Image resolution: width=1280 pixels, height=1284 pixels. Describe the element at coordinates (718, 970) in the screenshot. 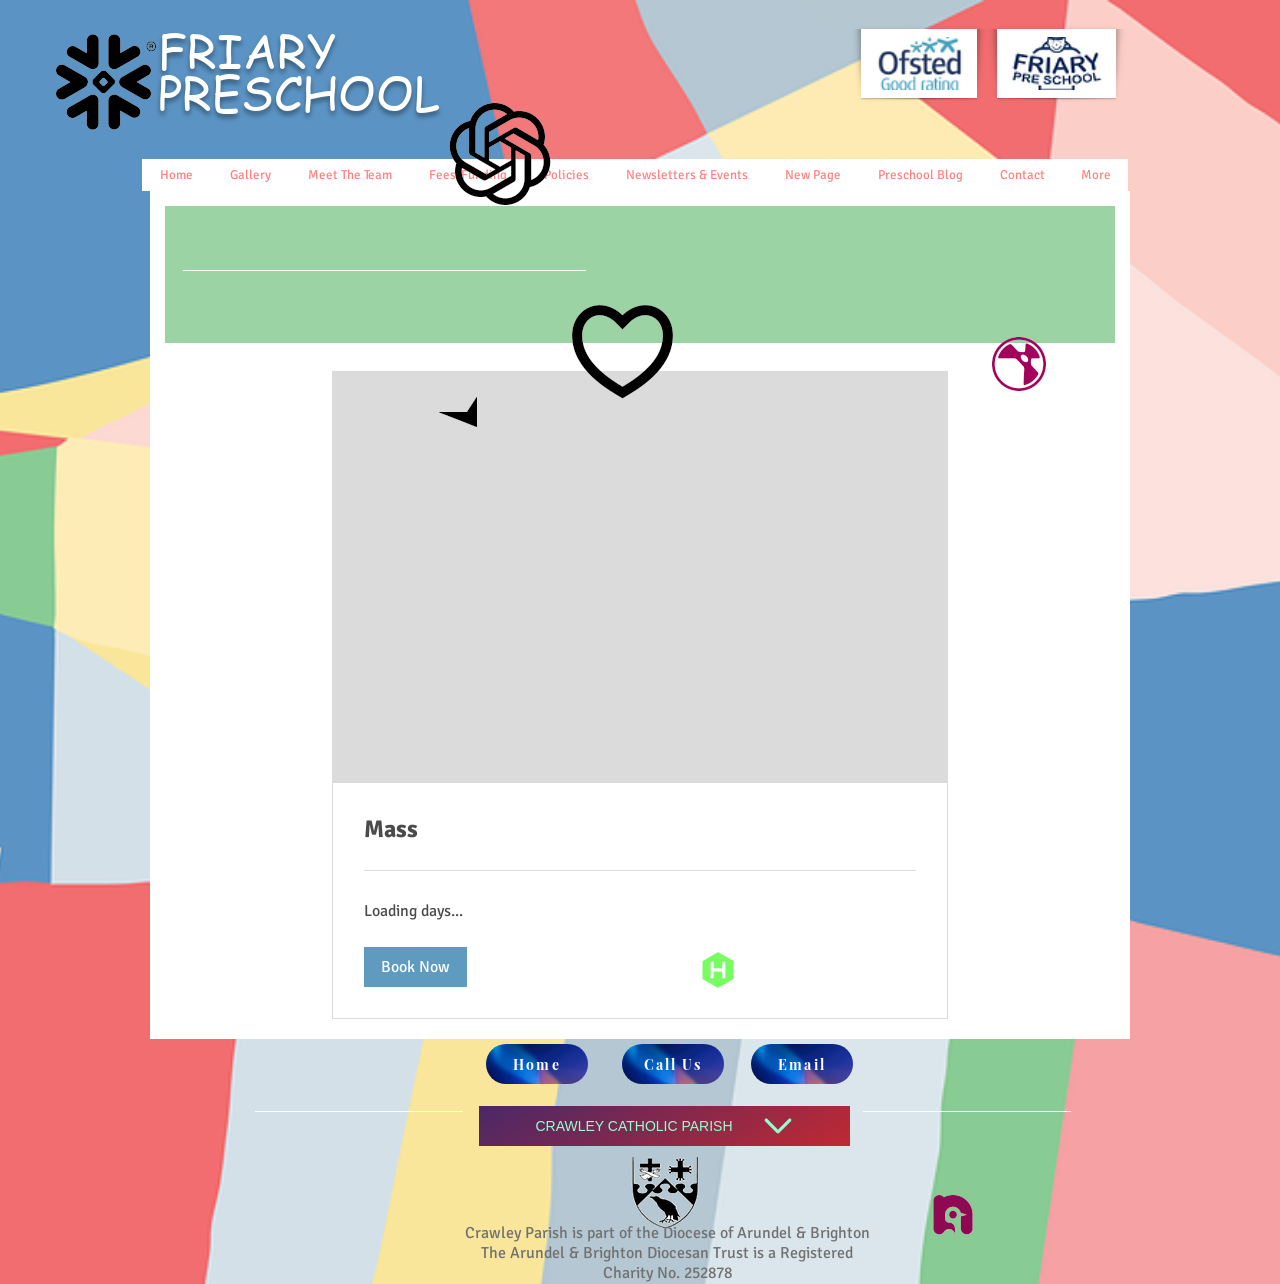

I see `Hexo static site generator logo` at that location.